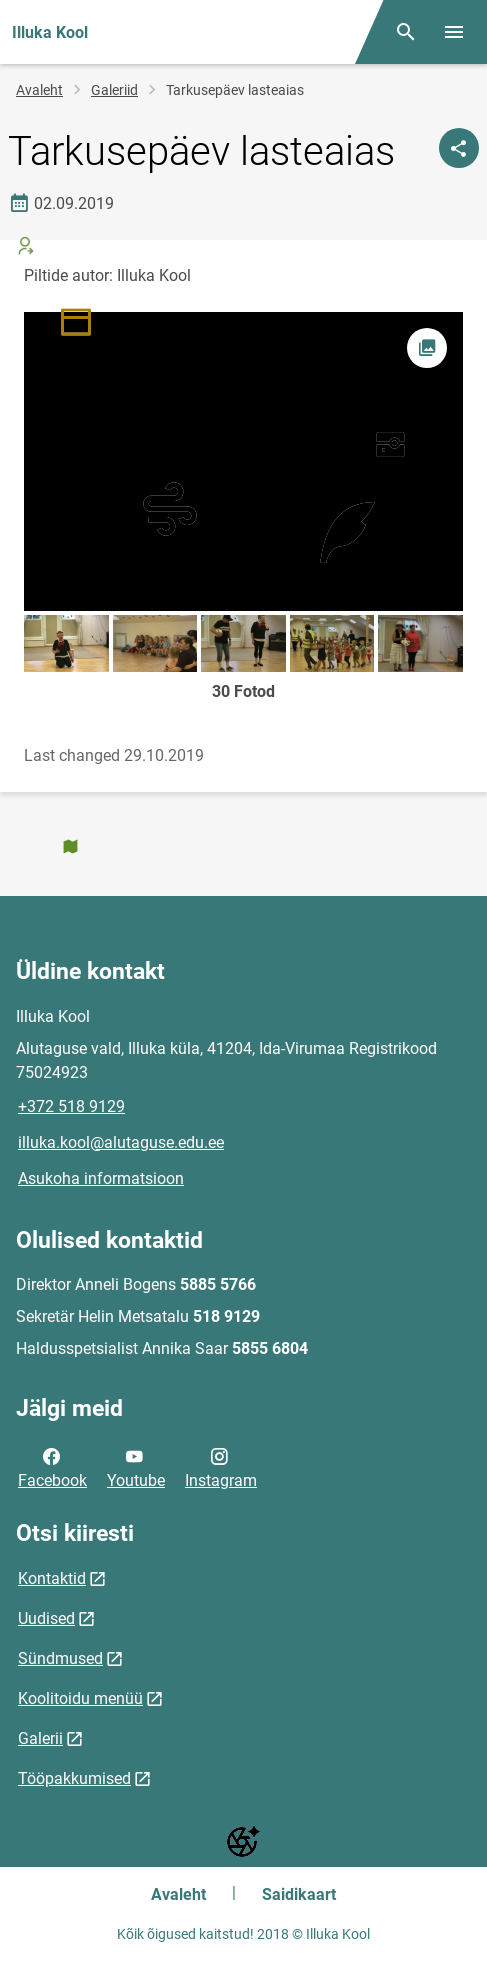 The width and height of the screenshot is (487, 1963). Describe the element at coordinates (242, 1842) in the screenshot. I see `access AI-powered camera features` at that location.